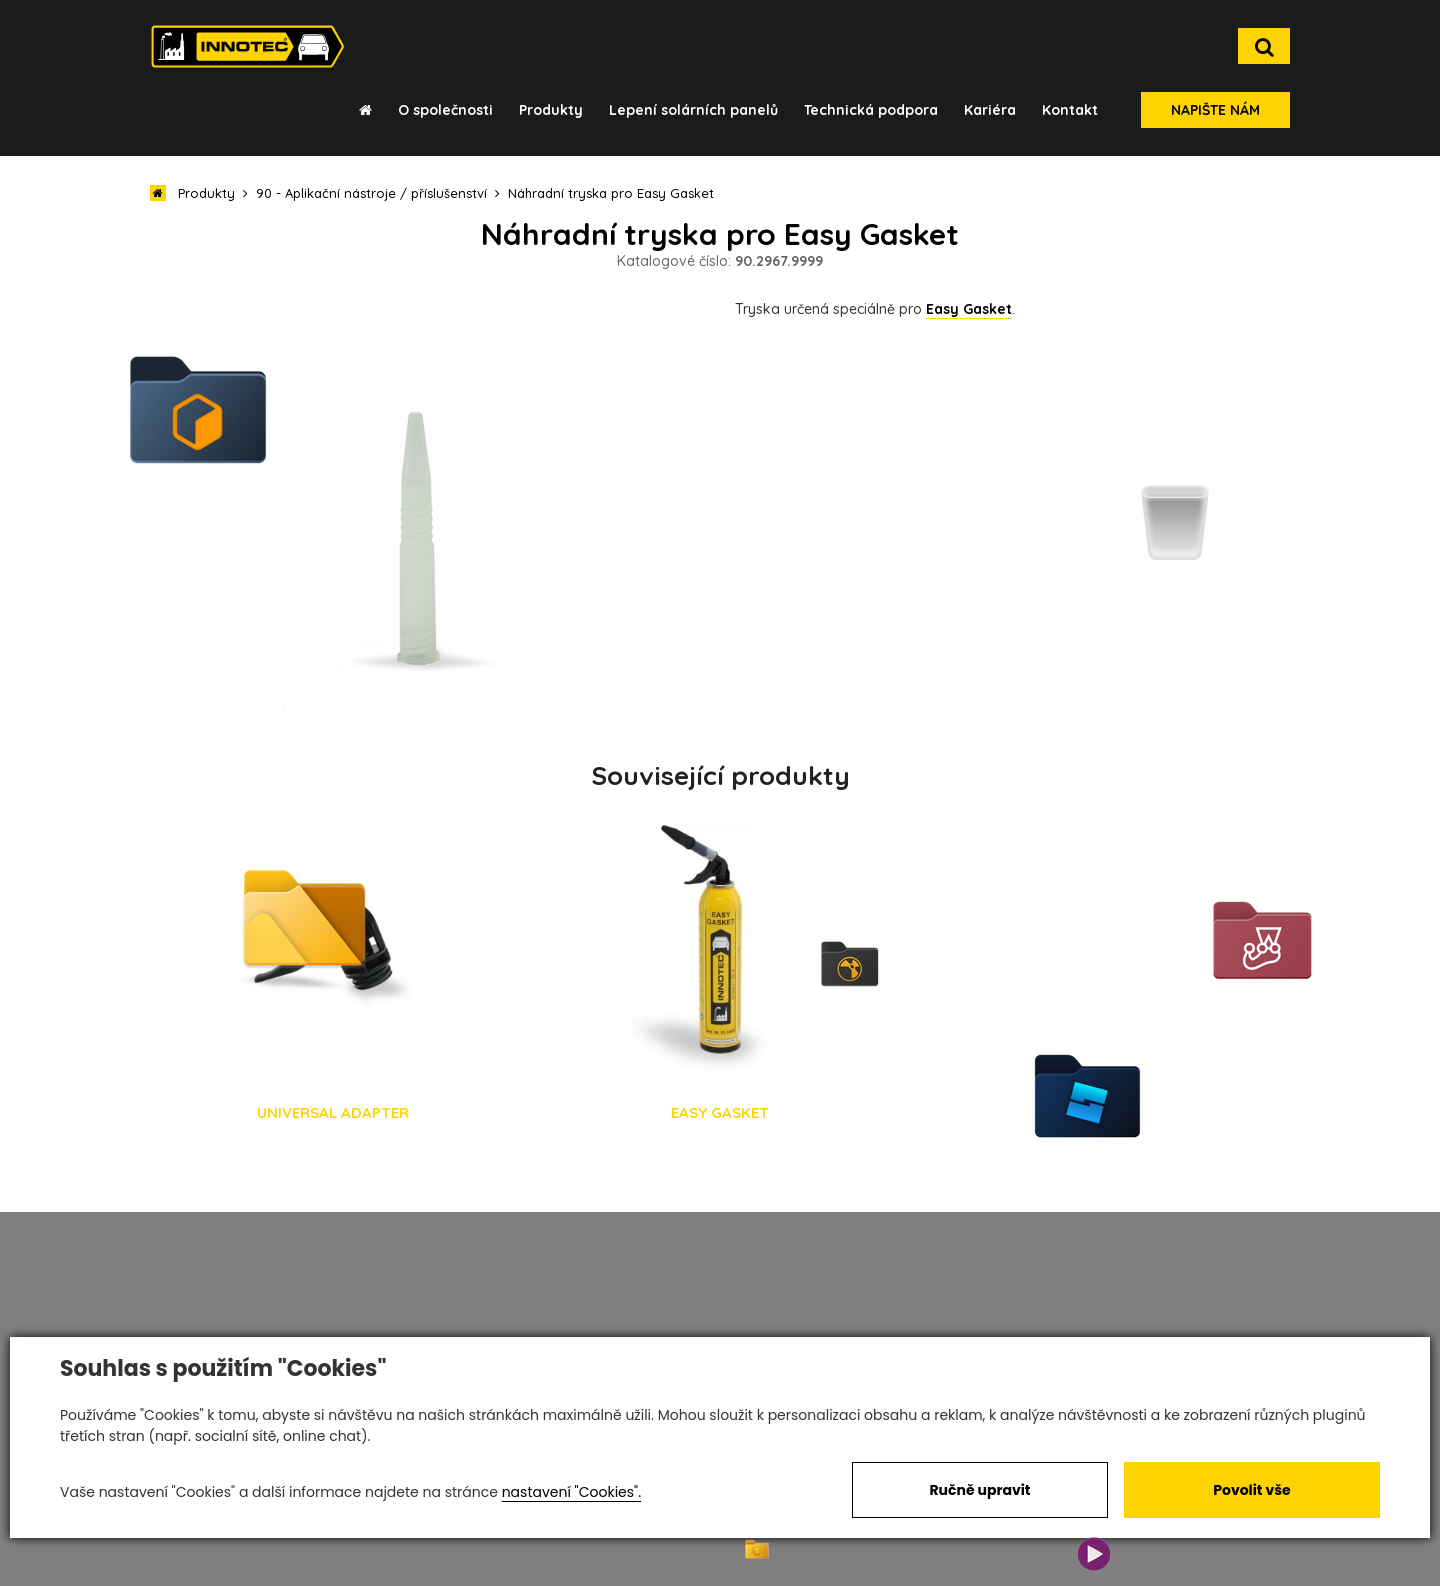  I want to click on indicates video content or media files, so click(1094, 1554).